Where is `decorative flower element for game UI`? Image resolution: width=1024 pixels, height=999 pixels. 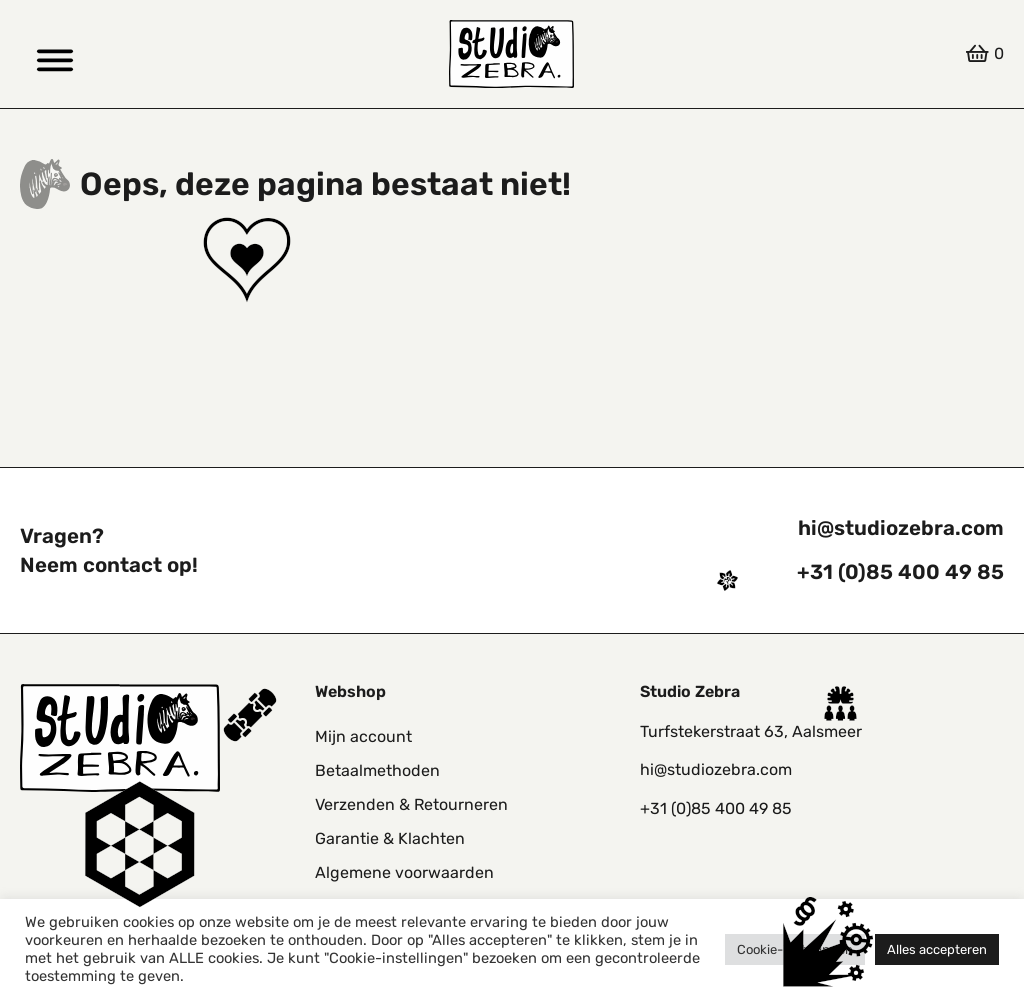
decorative flower element for game UI is located at coordinates (727, 580).